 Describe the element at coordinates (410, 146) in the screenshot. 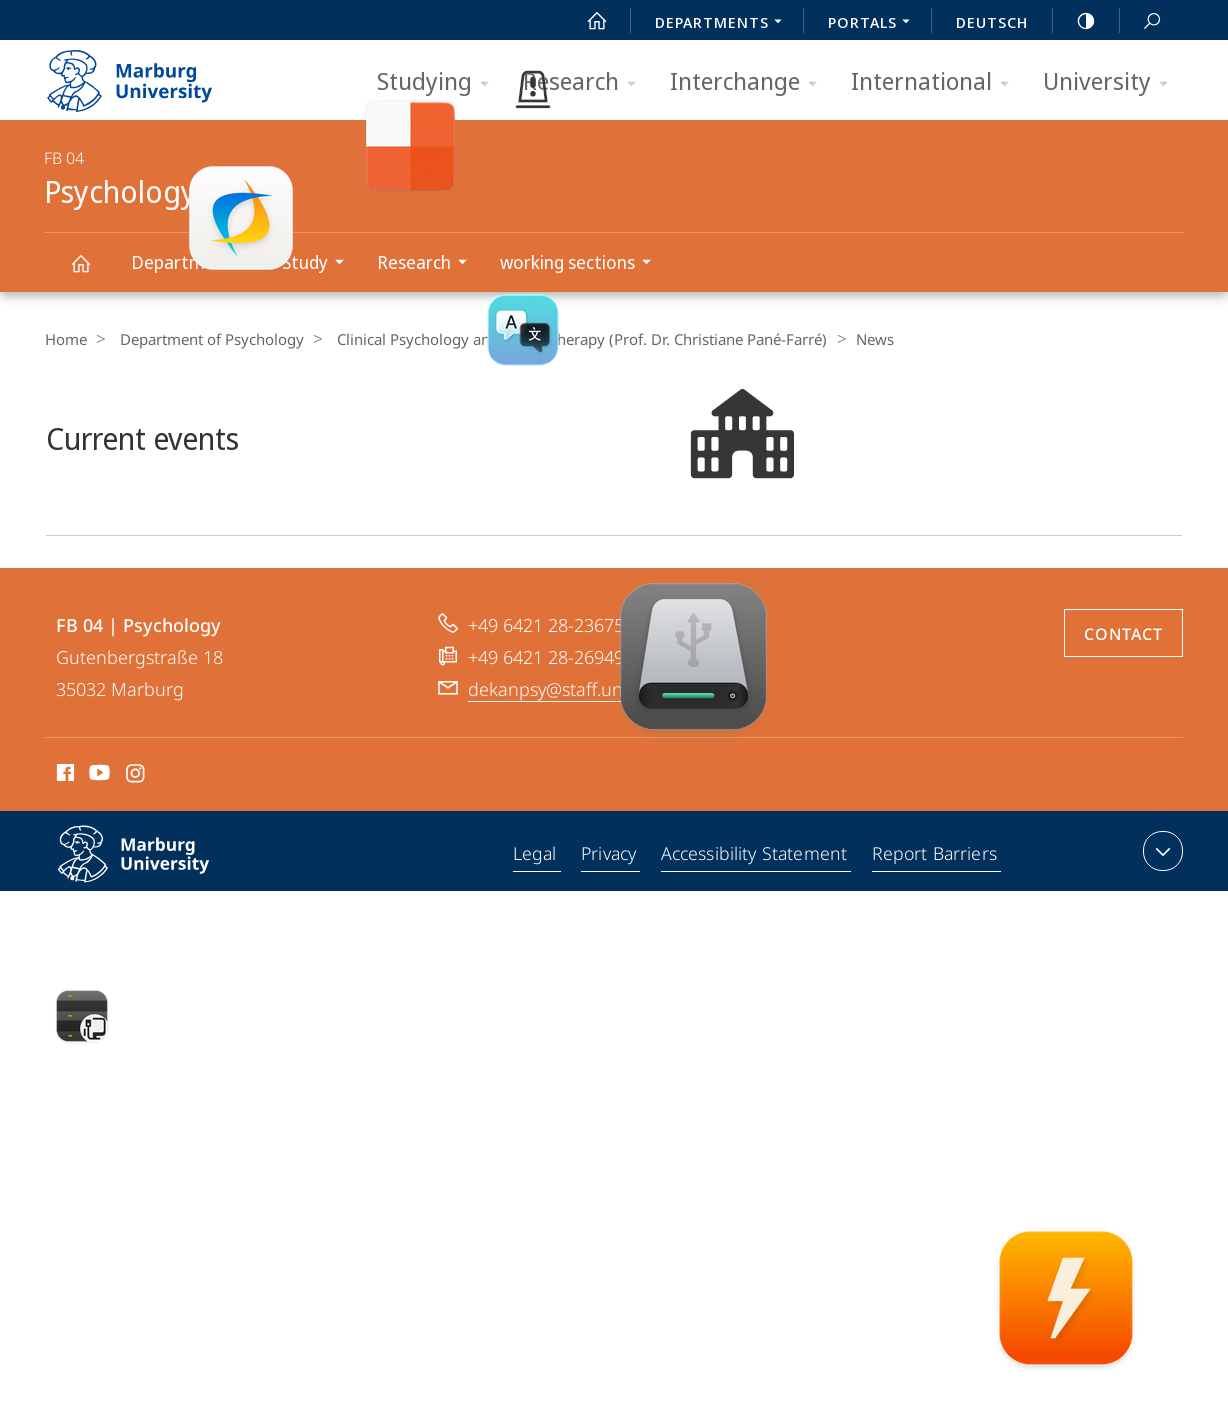

I see `switch to the top-left workspace` at that location.